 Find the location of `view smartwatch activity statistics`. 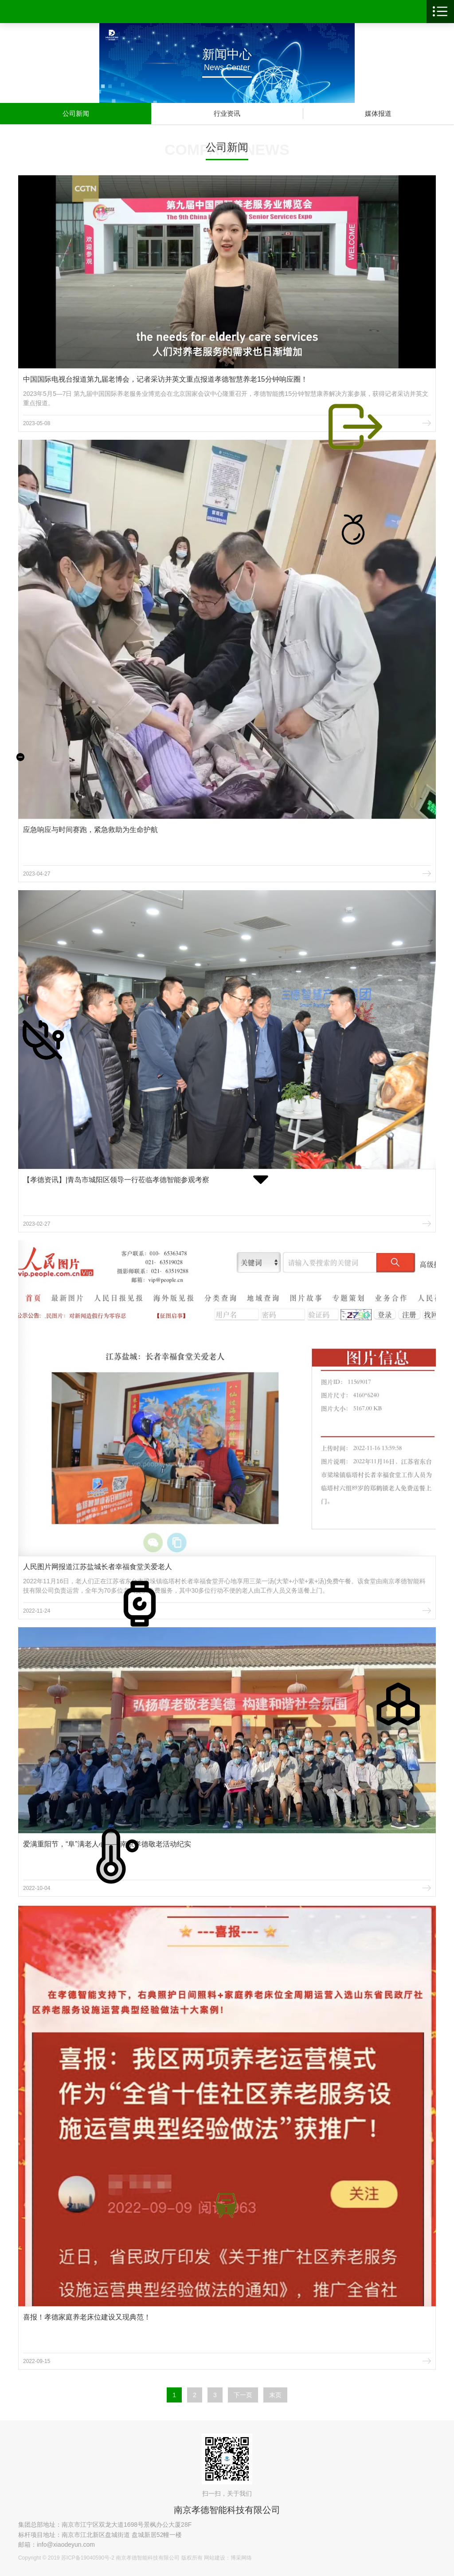

view smartwatch activity statistics is located at coordinates (140, 1604).